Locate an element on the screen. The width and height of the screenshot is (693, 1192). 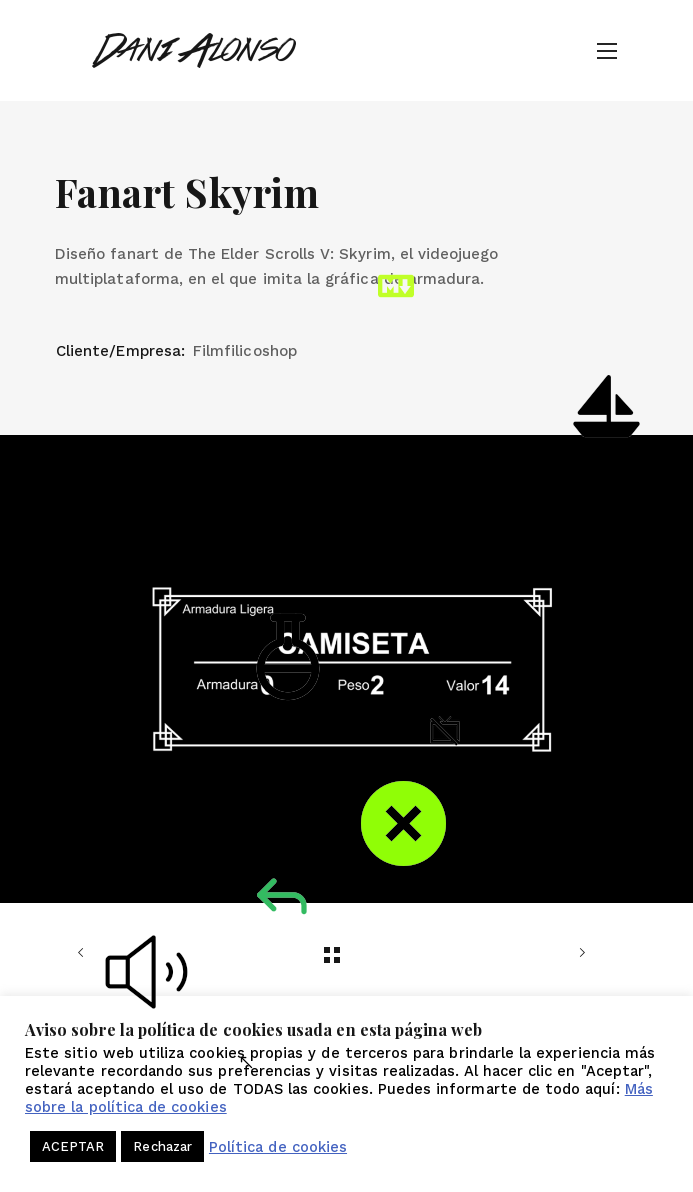
access science or laboratory features is located at coordinates (288, 657).